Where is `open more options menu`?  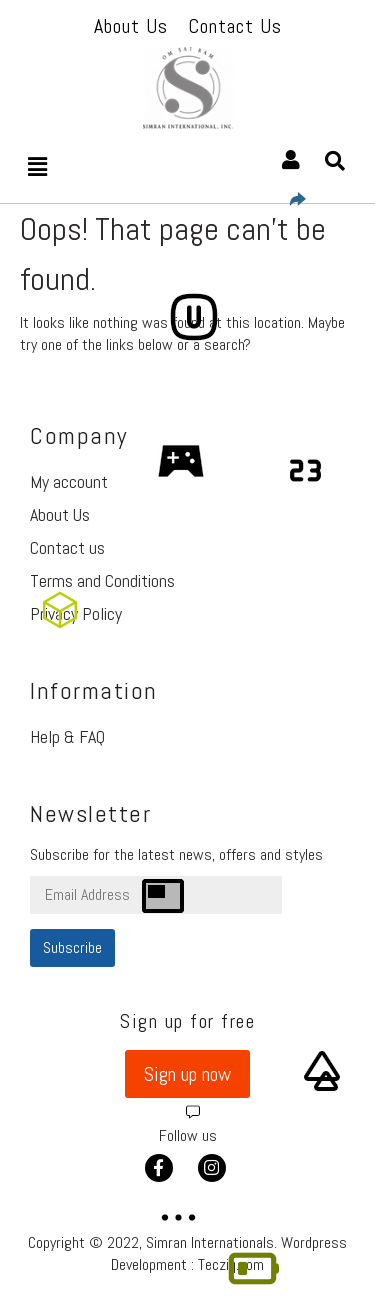 open more options menu is located at coordinates (178, 1217).